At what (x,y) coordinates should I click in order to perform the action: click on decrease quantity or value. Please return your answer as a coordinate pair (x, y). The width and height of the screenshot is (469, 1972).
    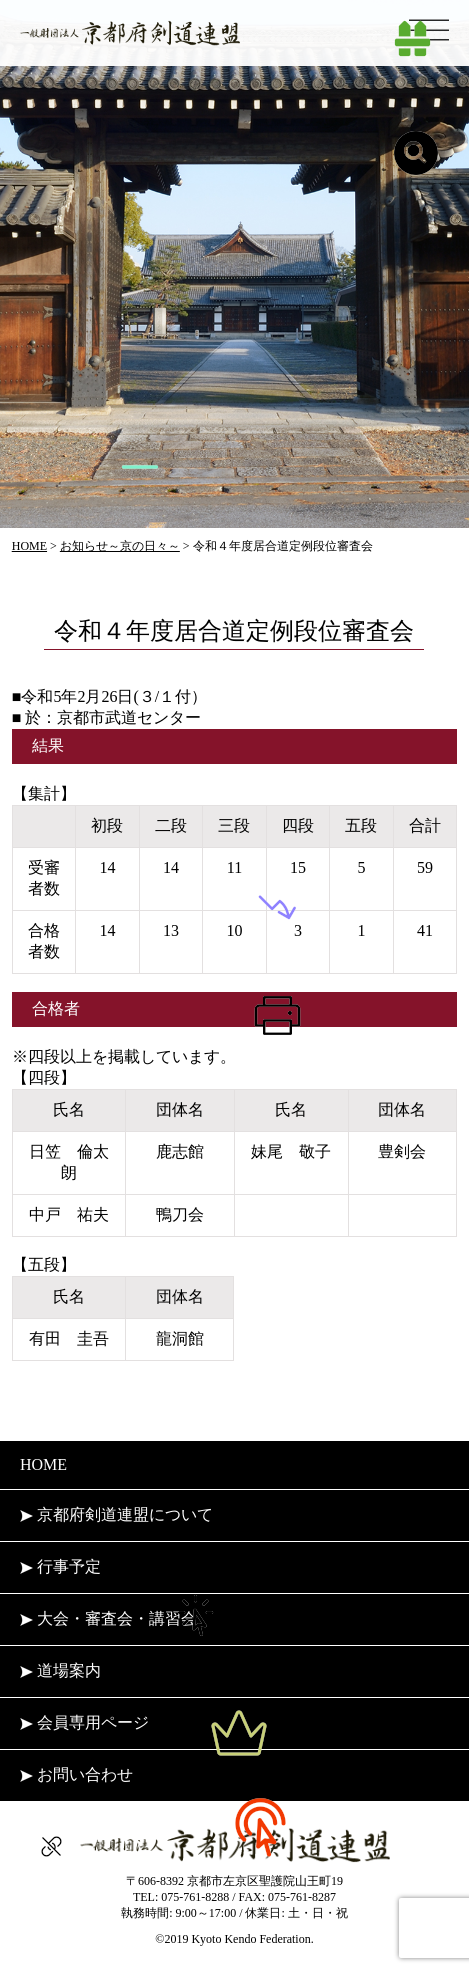
    Looking at the image, I should click on (140, 467).